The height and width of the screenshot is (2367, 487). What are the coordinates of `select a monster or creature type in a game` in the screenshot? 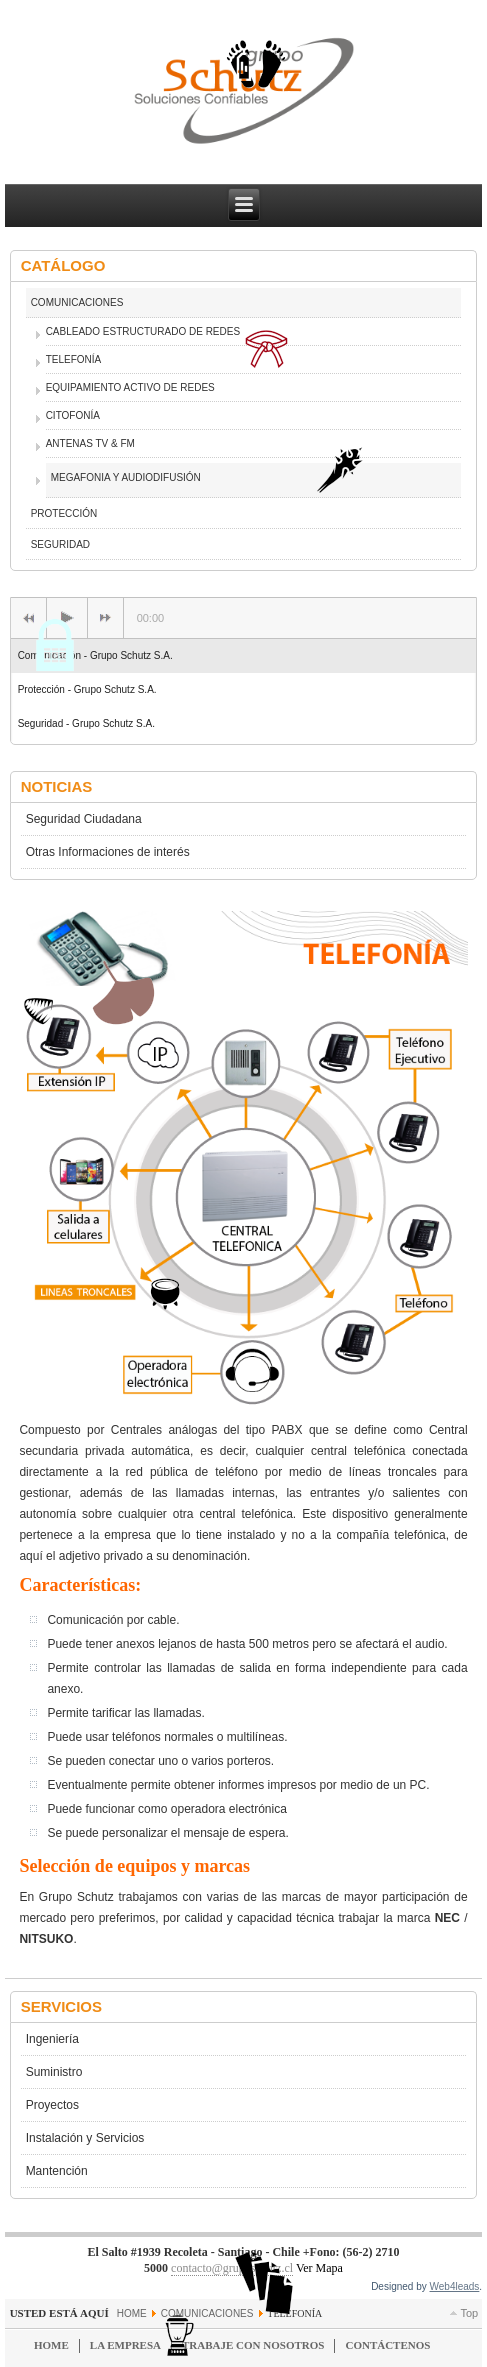 It's located at (38, 1010).